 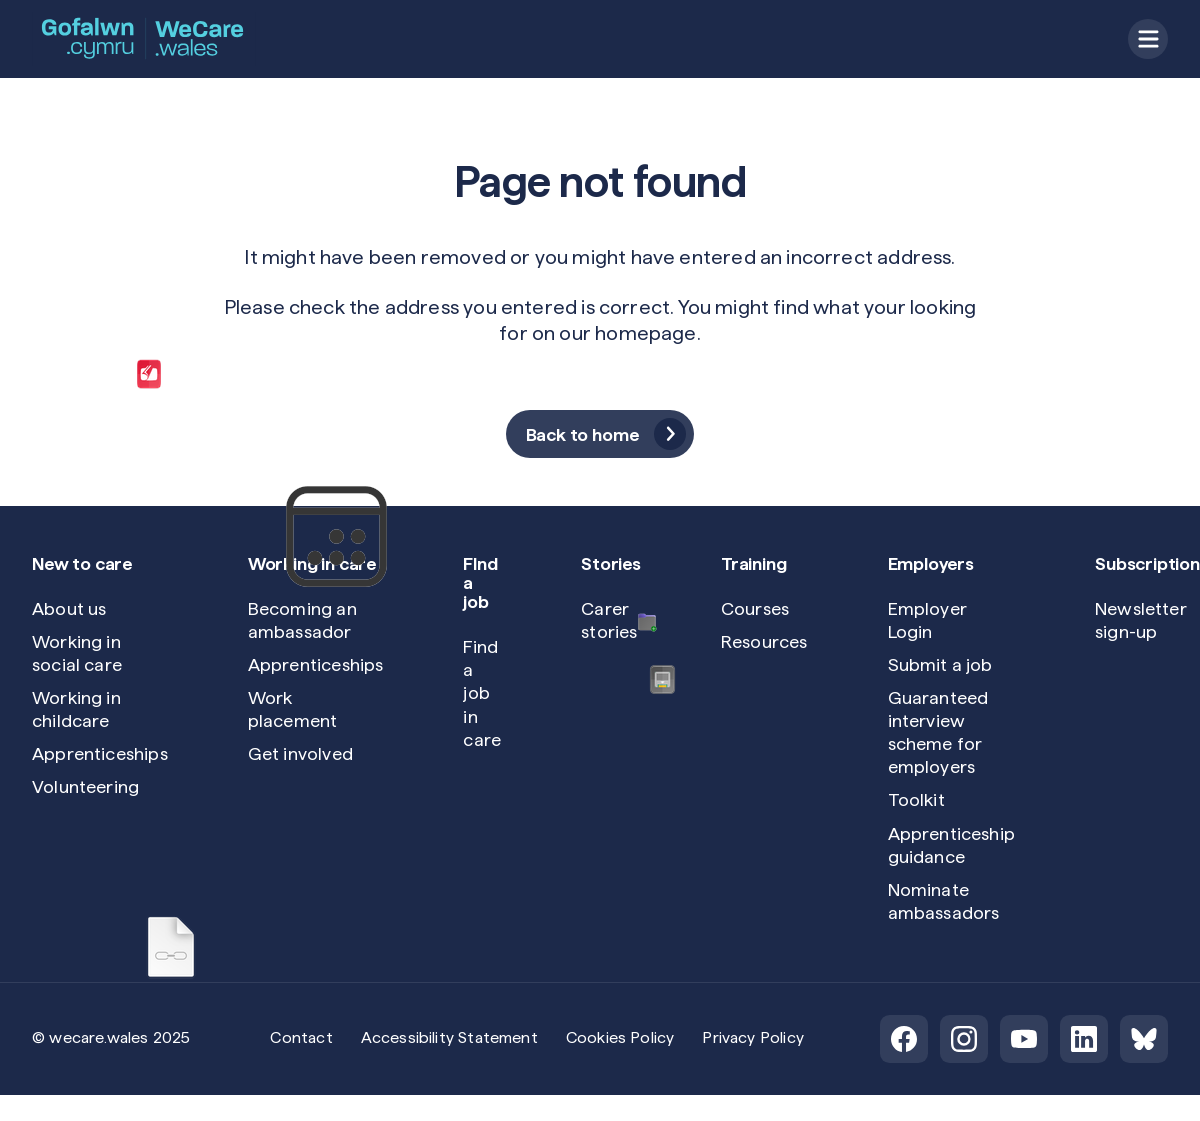 What do you see at coordinates (336, 536) in the screenshot?
I see `open calendar application` at bounding box center [336, 536].